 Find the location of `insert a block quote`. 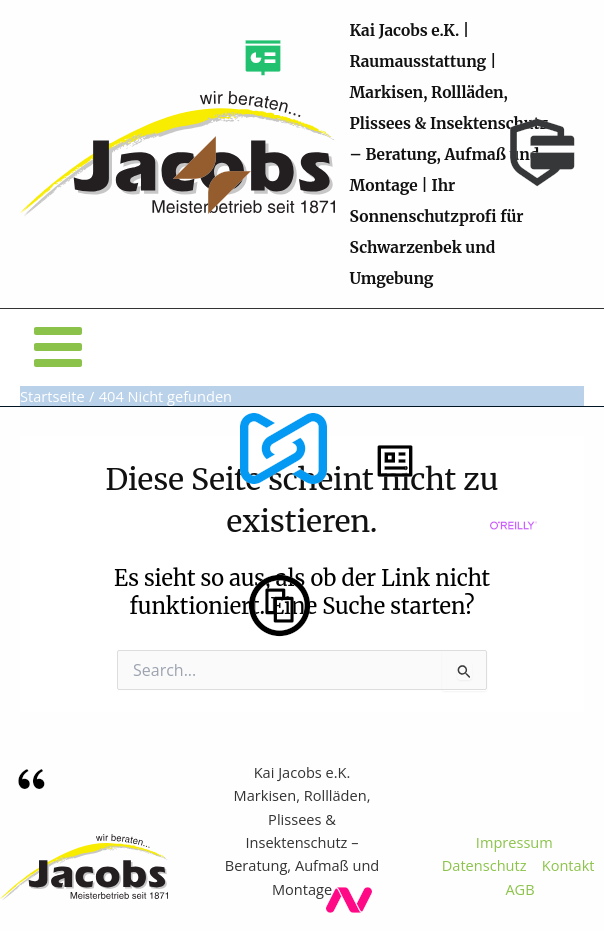

insert a block quote is located at coordinates (31, 779).